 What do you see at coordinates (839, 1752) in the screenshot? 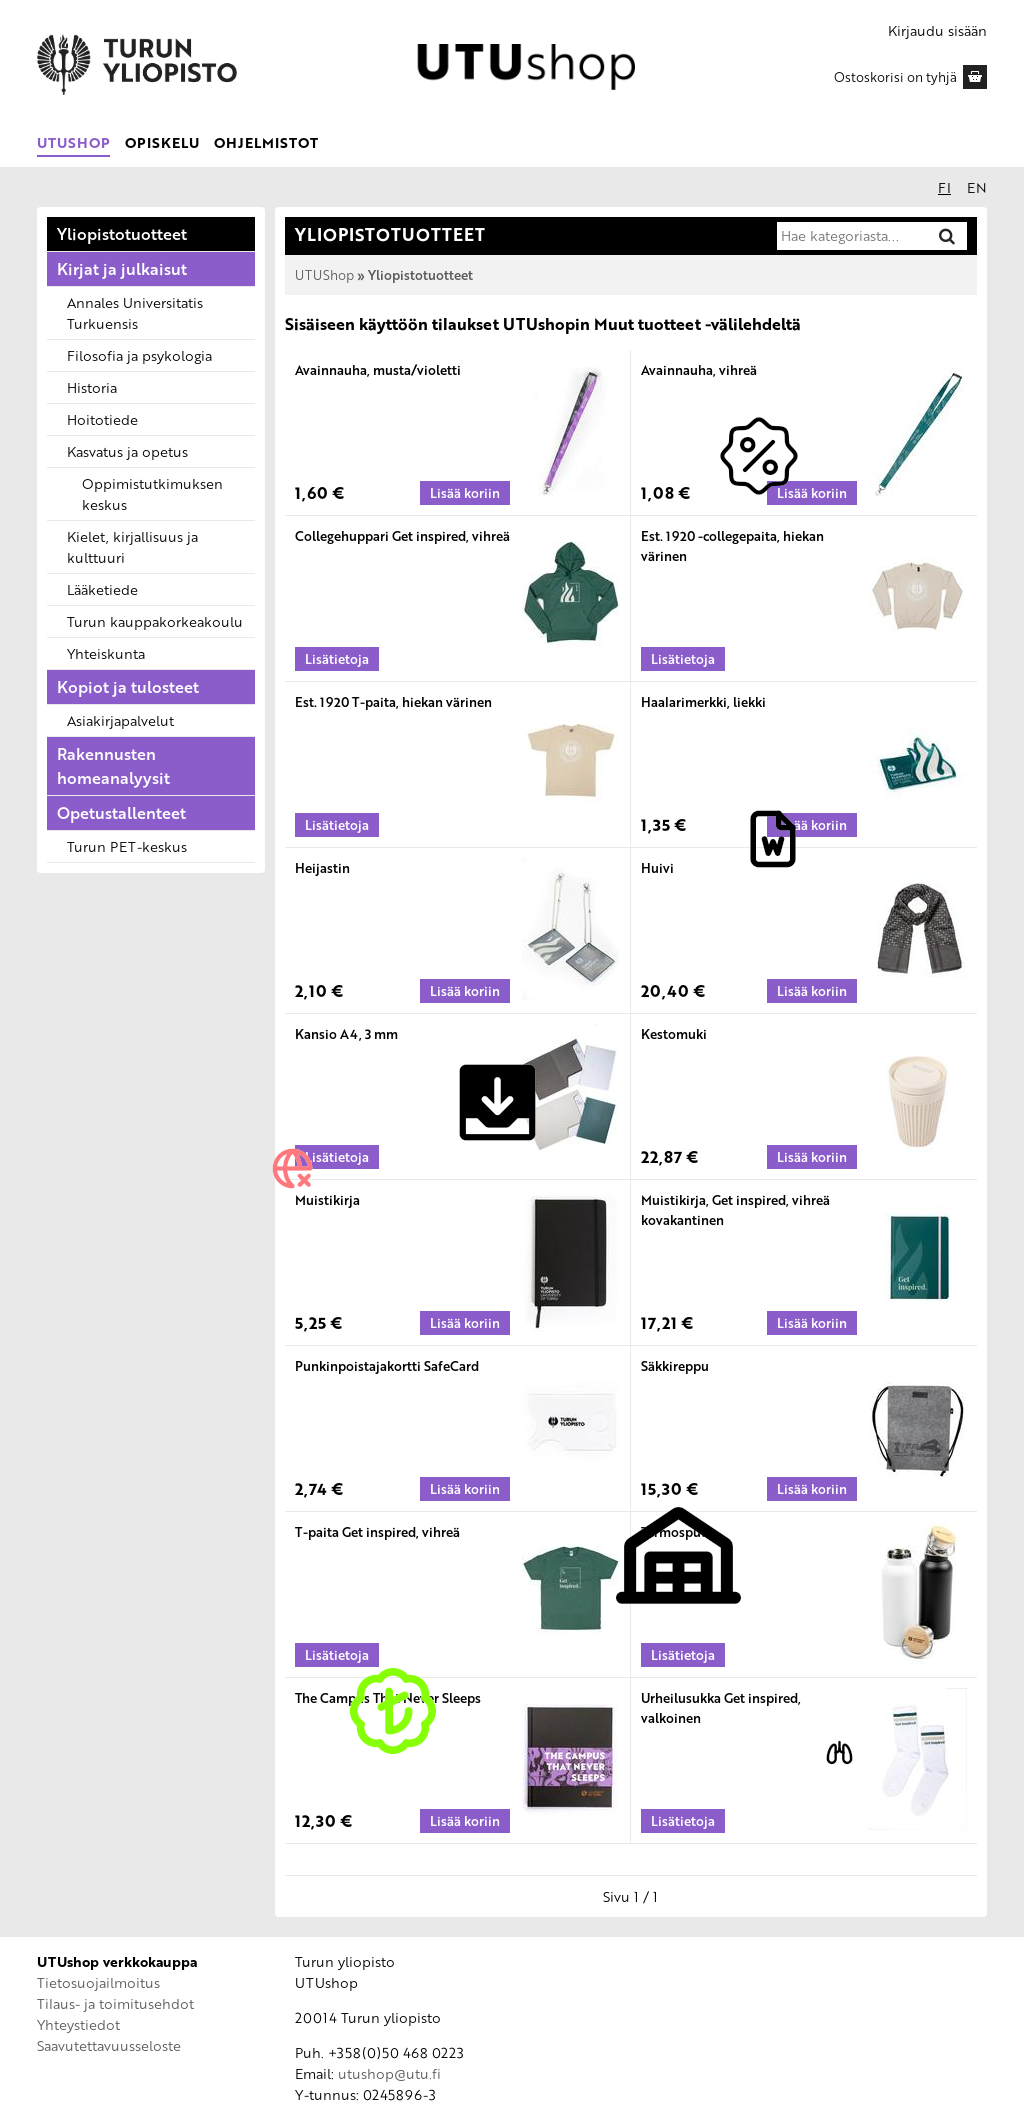
I see `access respiratory health information` at bounding box center [839, 1752].